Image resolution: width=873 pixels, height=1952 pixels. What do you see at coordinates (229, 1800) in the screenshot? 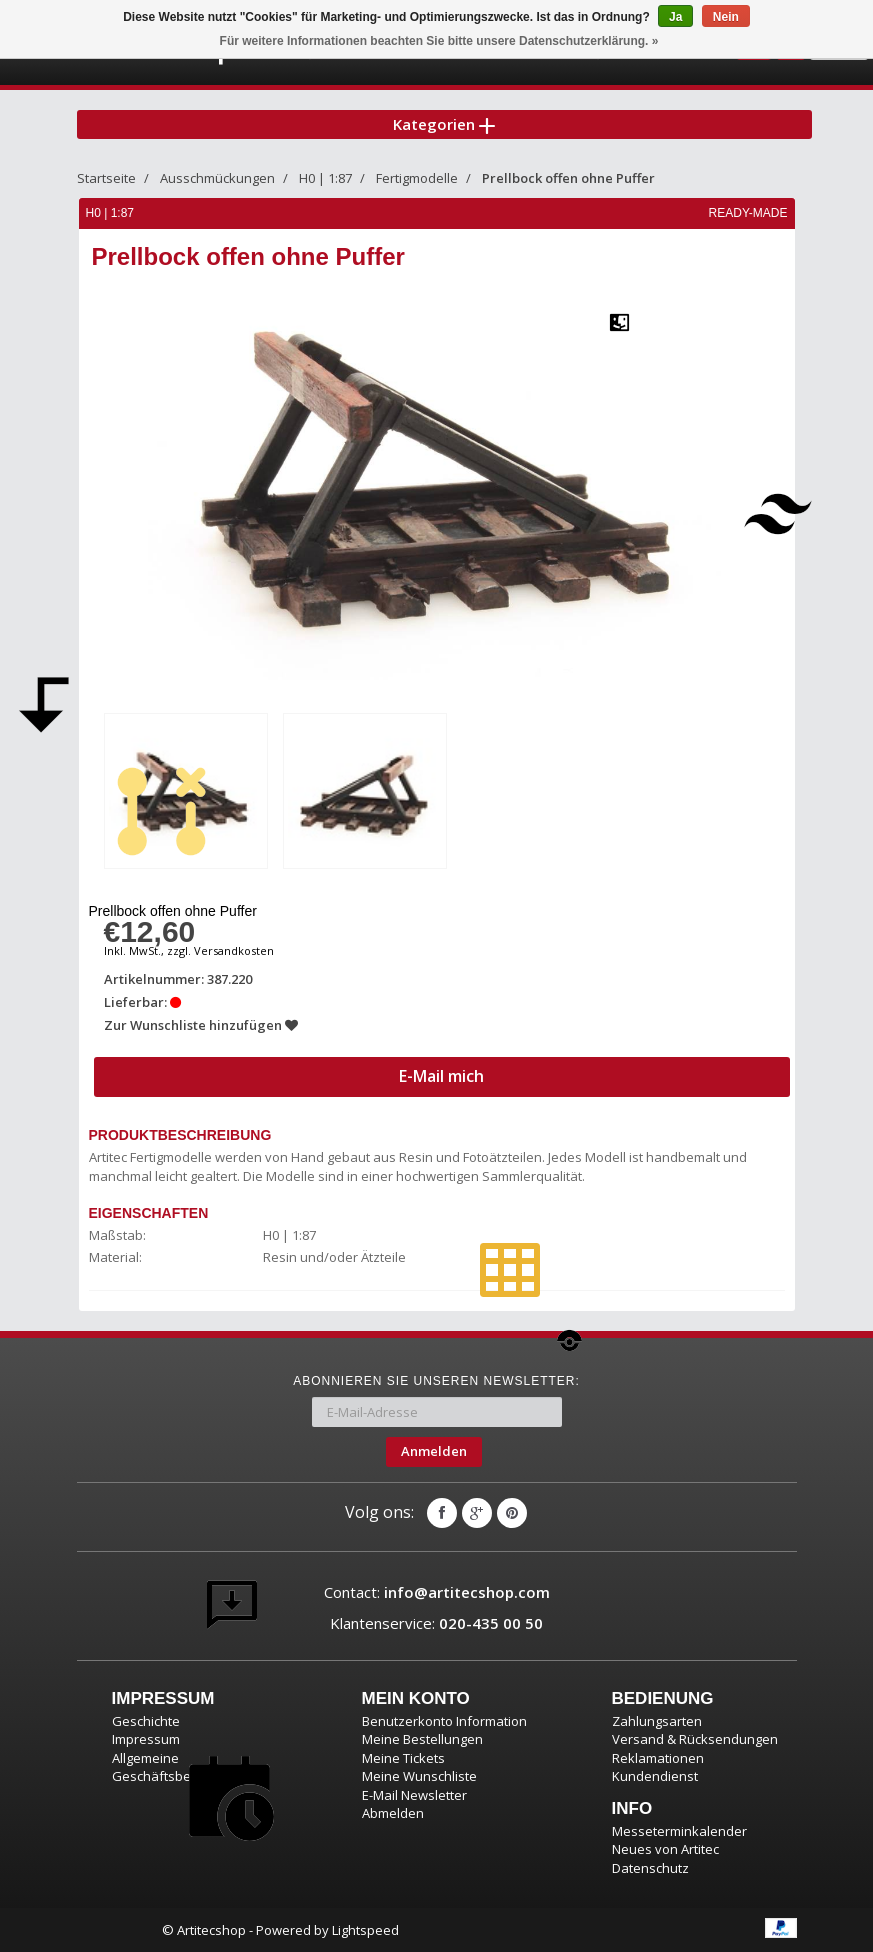
I see `view scheduled events or appointments` at bounding box center [229, 1800].